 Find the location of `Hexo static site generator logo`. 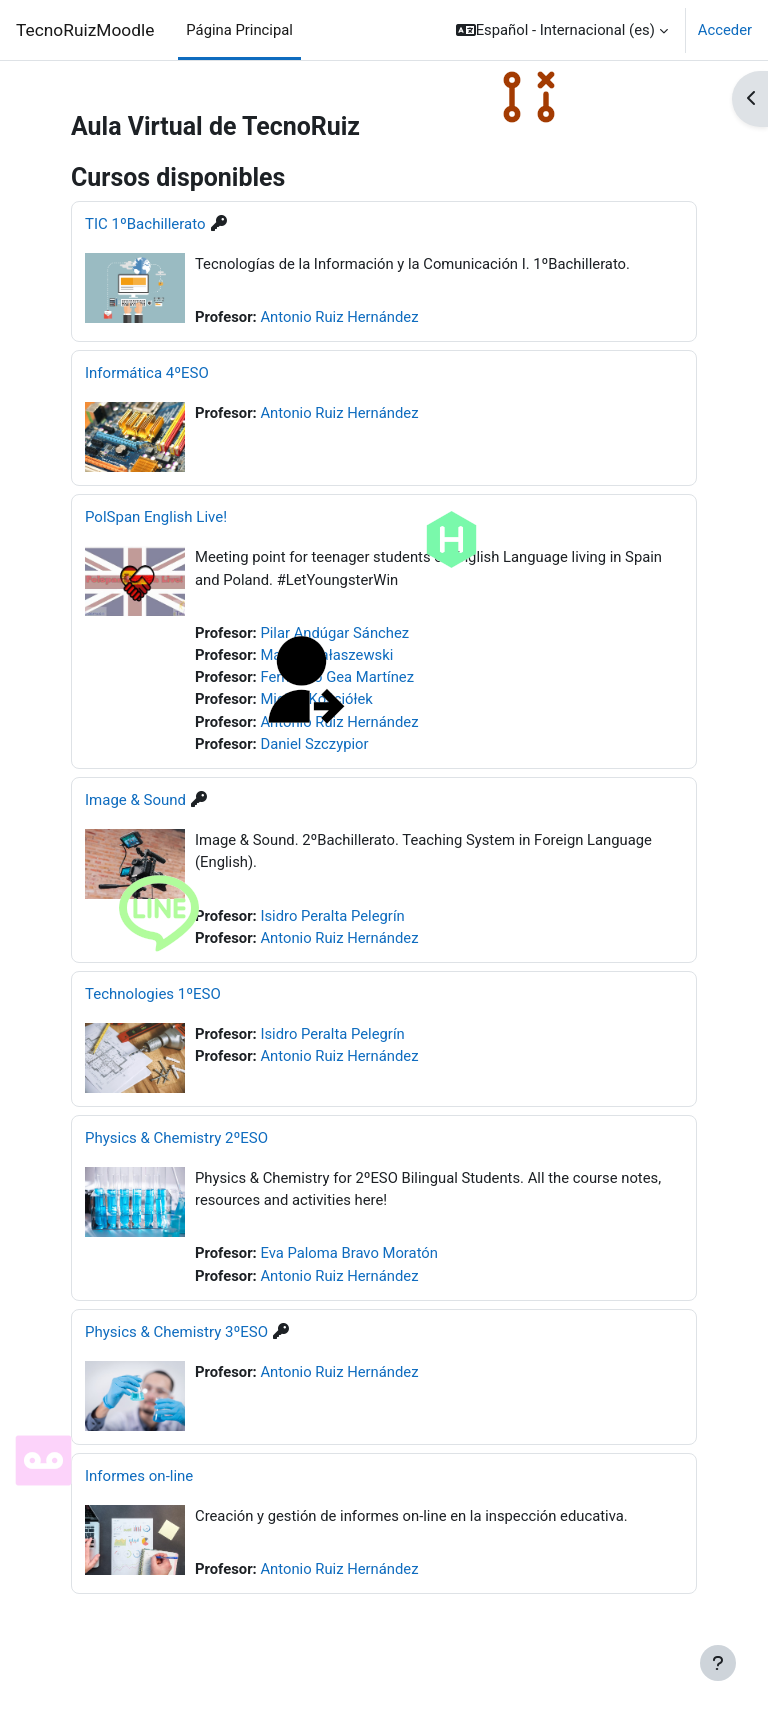

Hexo static site generator logo is located at coordinates (451, 539).